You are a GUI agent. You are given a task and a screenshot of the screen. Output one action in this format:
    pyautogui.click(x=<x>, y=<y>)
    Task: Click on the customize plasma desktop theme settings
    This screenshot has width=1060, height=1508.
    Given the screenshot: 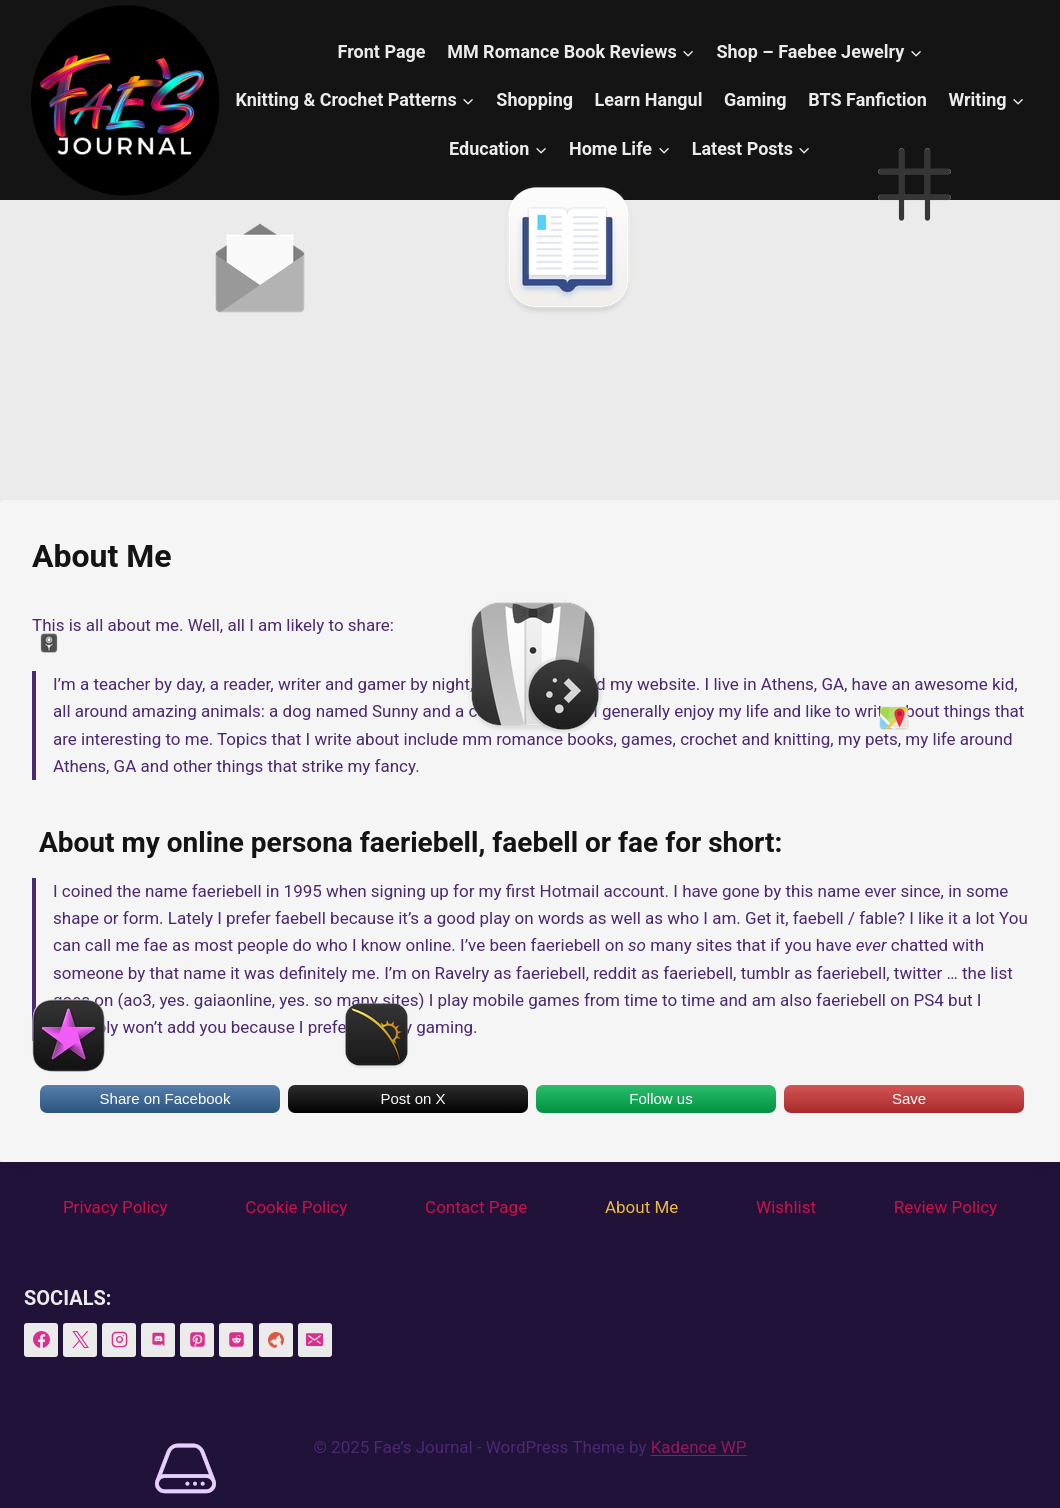 What is the action you would take?
    pyautogui.click(x=533, y=664)
    